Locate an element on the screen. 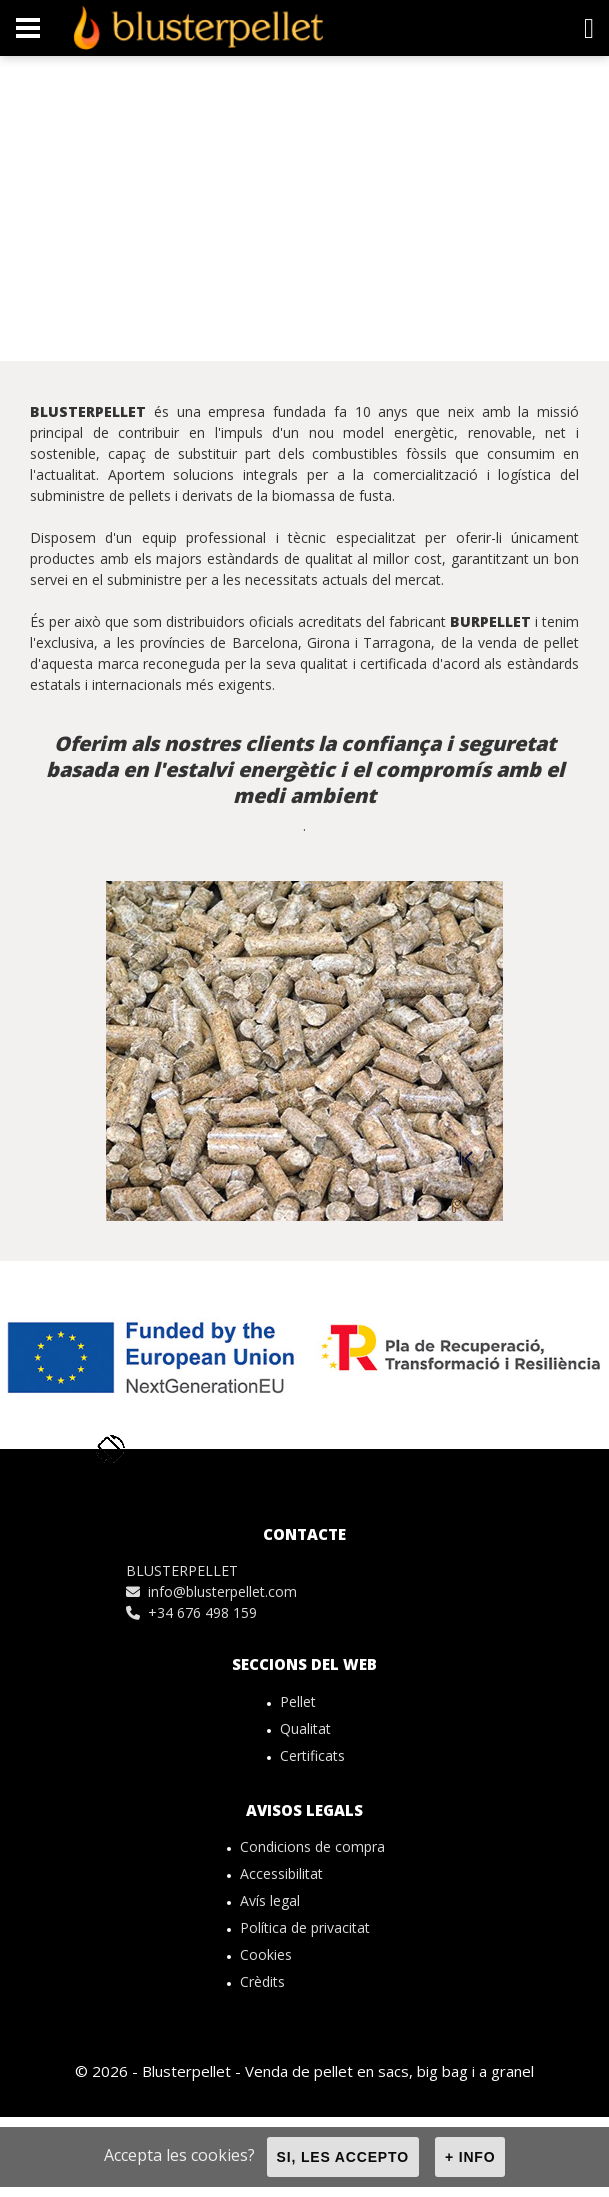  rotate screen orientation is located at coordinates (110, 1449).